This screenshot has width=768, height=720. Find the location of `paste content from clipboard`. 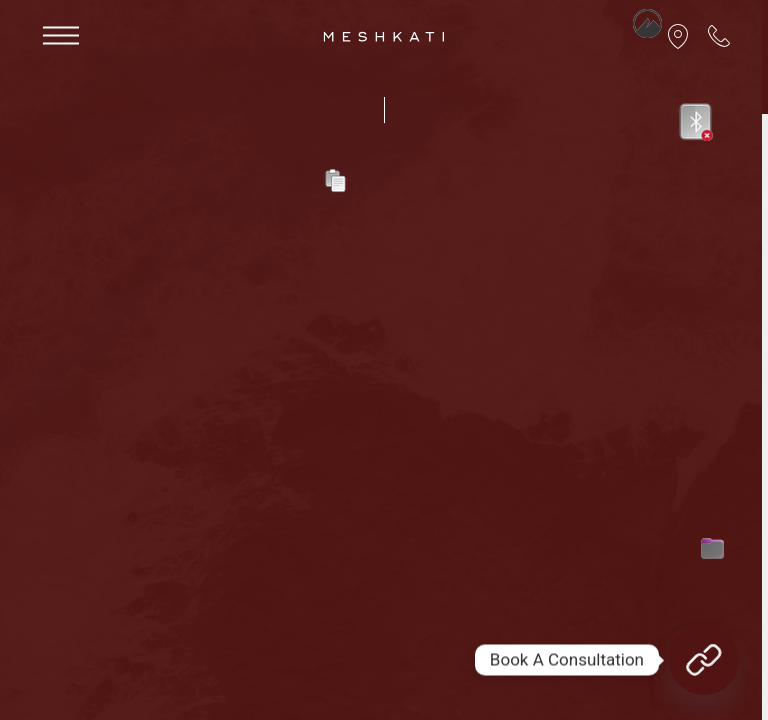

paste content from clipboard is located at coordinates (335, 180).